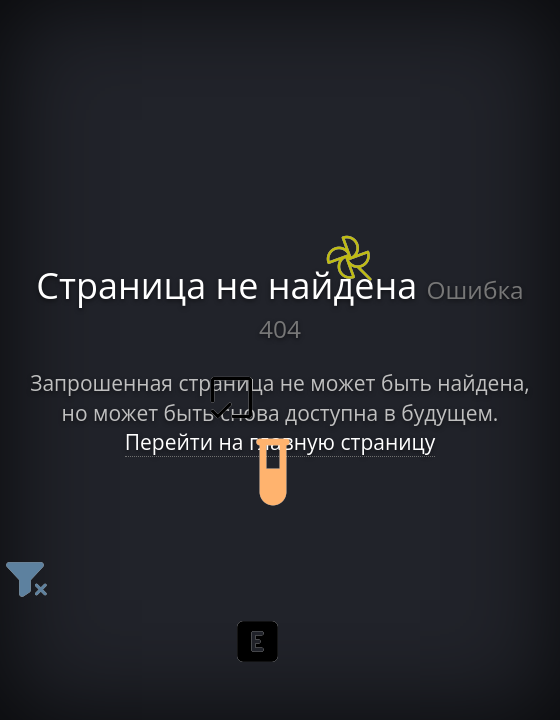  I want to click on indicates a playful or fun feature, so click(350, 259).